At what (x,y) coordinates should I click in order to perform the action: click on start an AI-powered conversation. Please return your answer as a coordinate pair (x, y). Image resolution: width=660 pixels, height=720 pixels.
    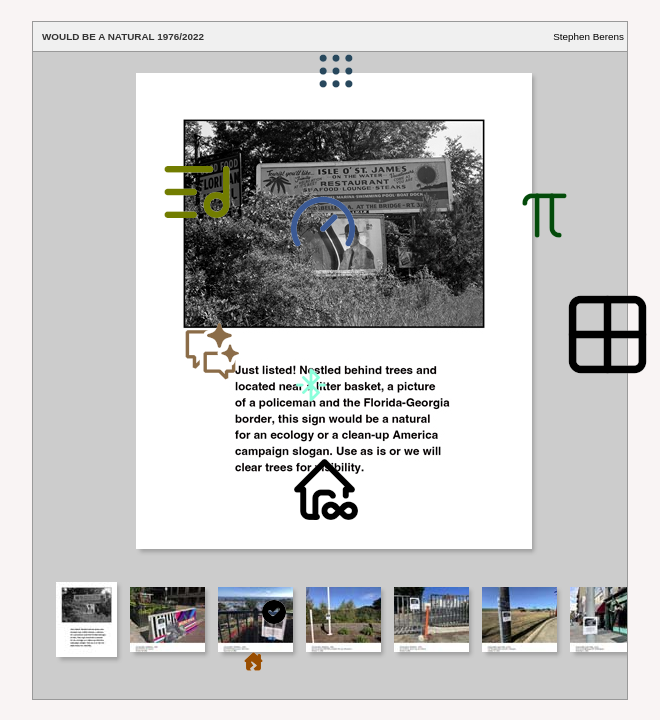
    Looking at the image, I should click on (210, 351).